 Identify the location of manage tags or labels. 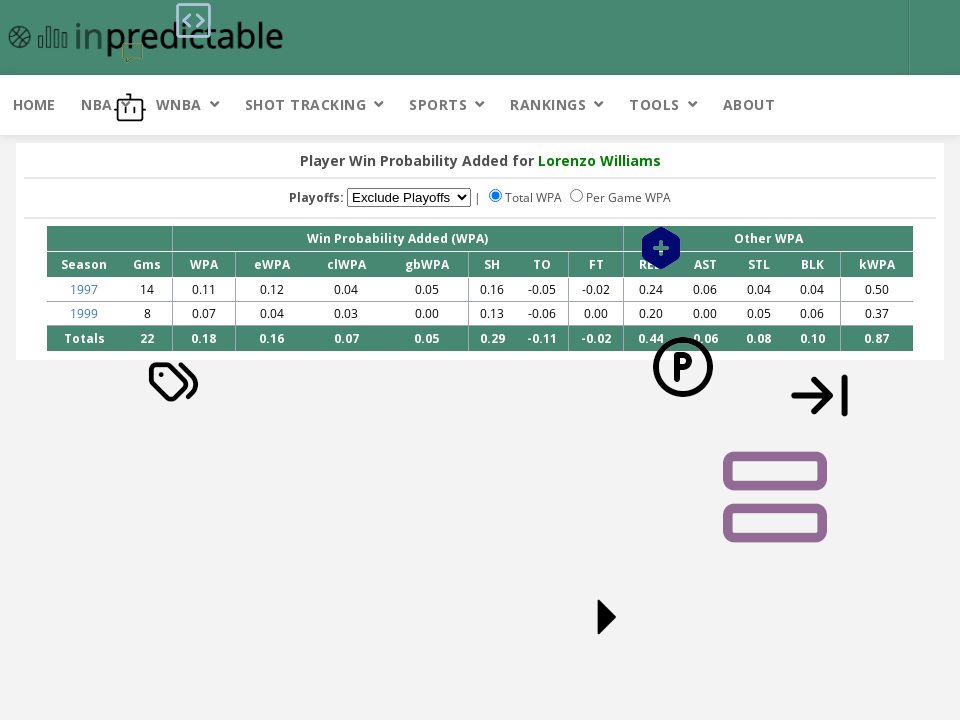
(173, 379).